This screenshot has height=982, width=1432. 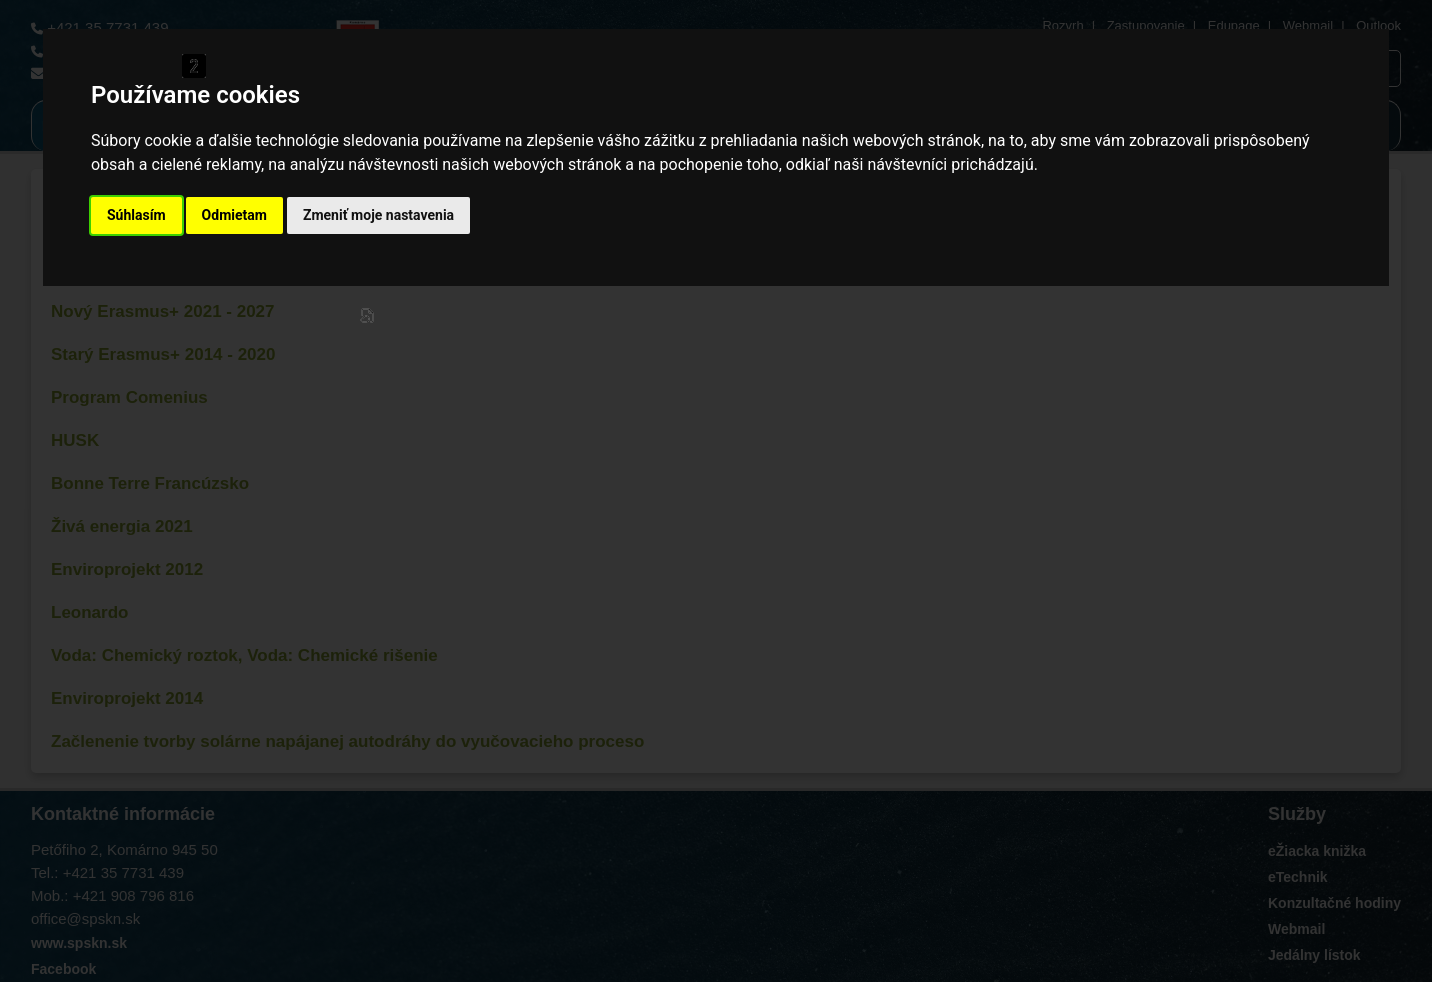 I want to click on access cloud-stored files, so click(x=367, y=315).